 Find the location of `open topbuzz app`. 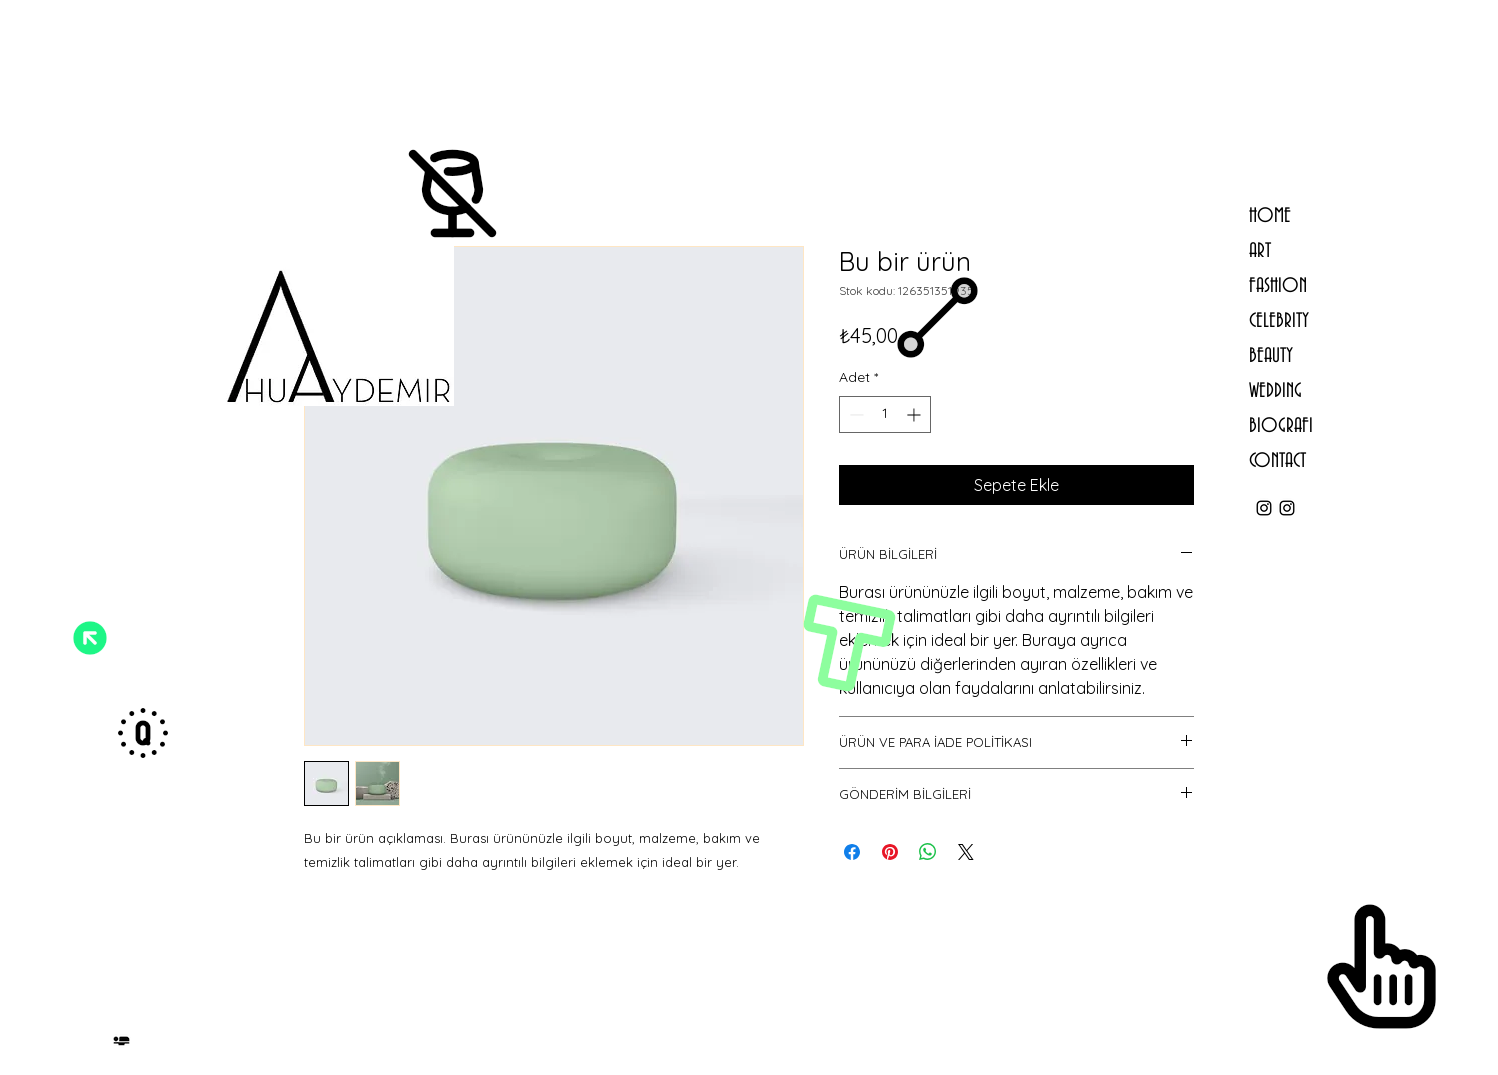

open topbuzz app is located at coordinates (847, 643).